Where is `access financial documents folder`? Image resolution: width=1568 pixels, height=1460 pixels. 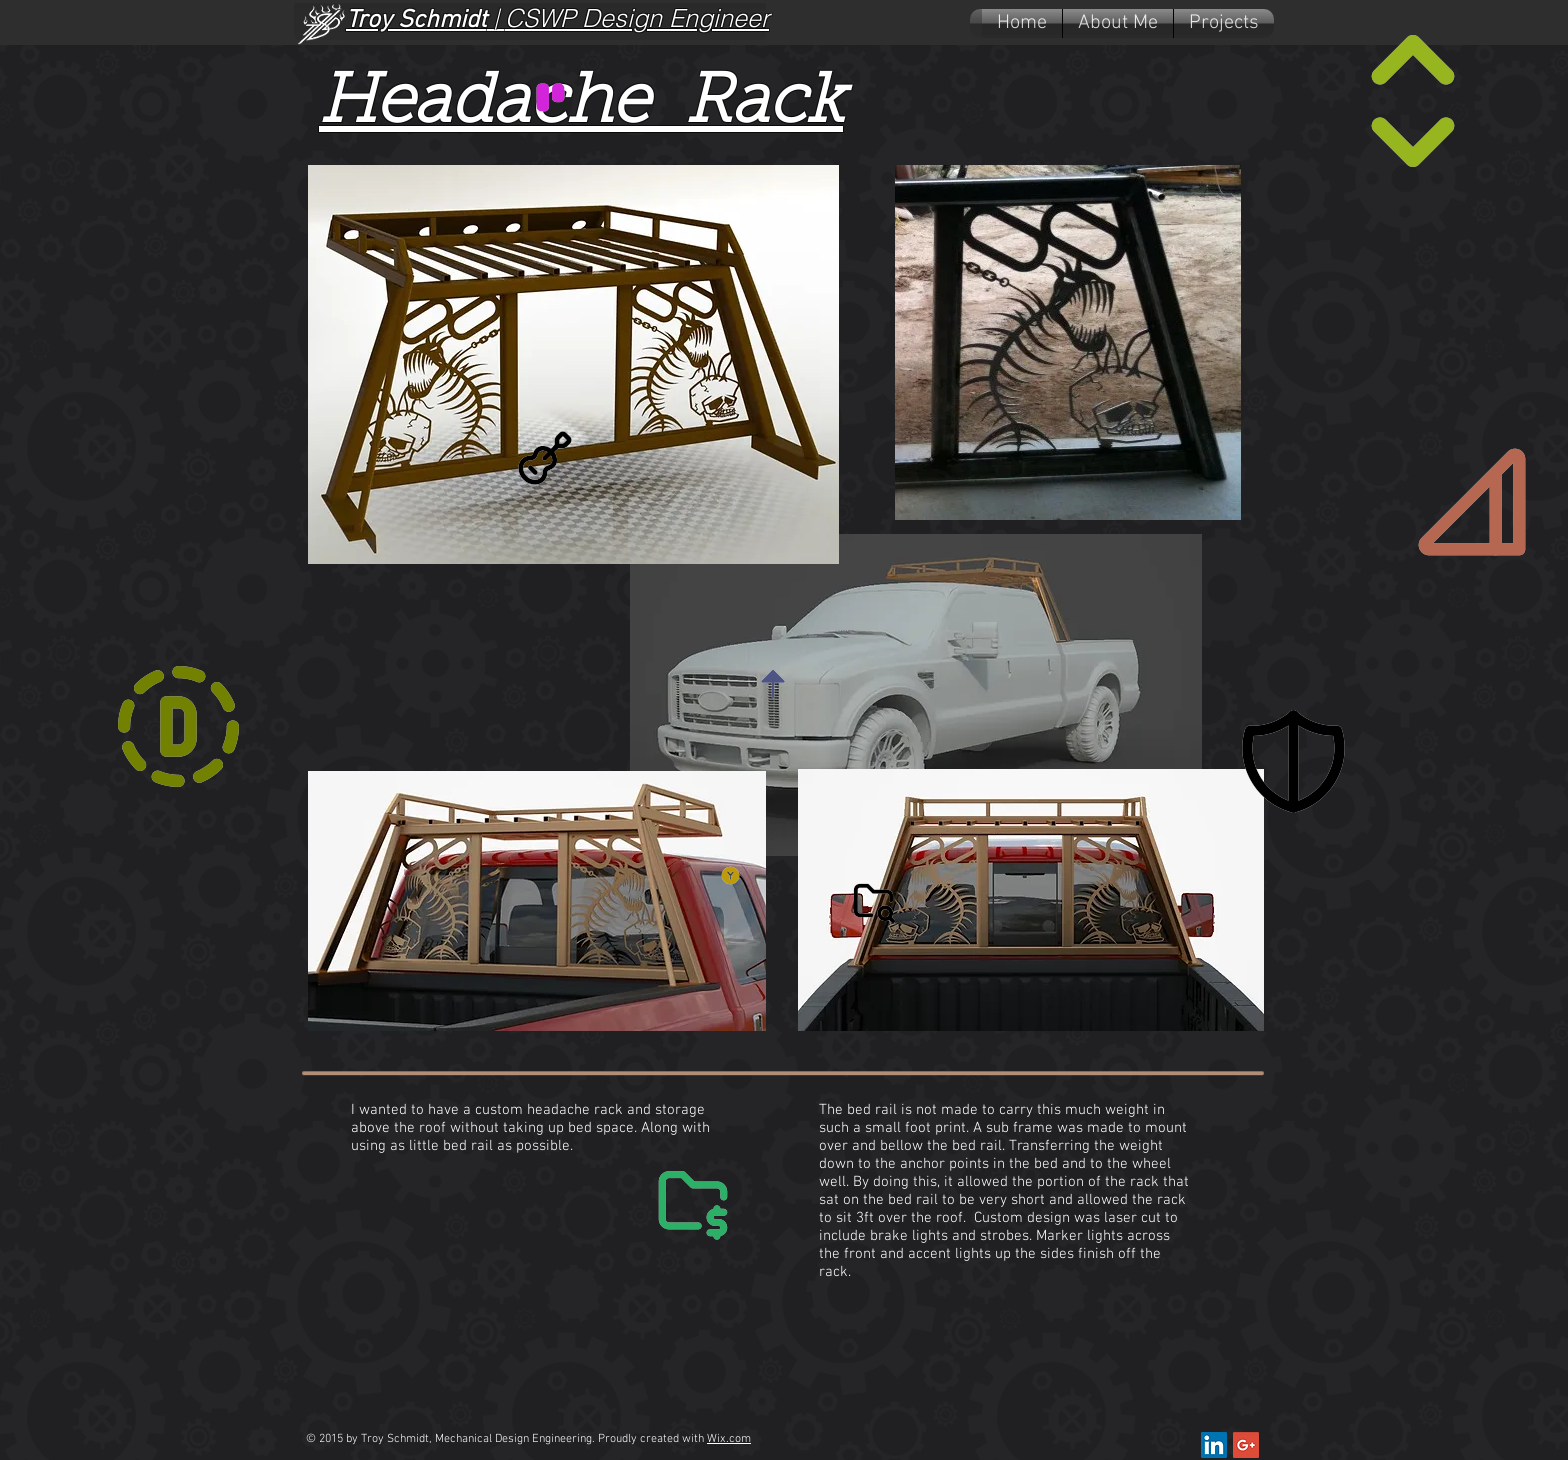 access financial documents folder is located at coordinates (693, 1202).